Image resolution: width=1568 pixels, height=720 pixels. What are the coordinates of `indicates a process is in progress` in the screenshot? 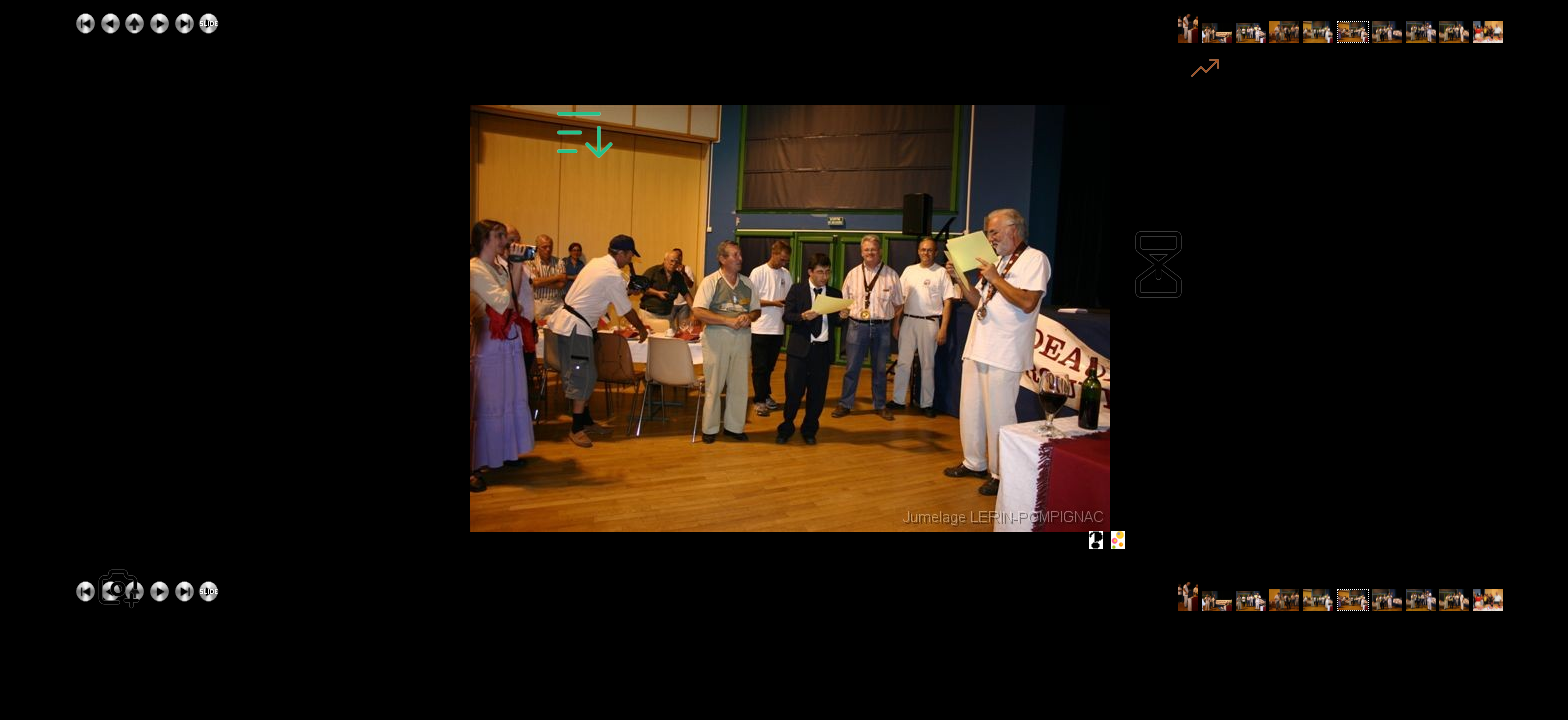 It's located at (1158, 264).